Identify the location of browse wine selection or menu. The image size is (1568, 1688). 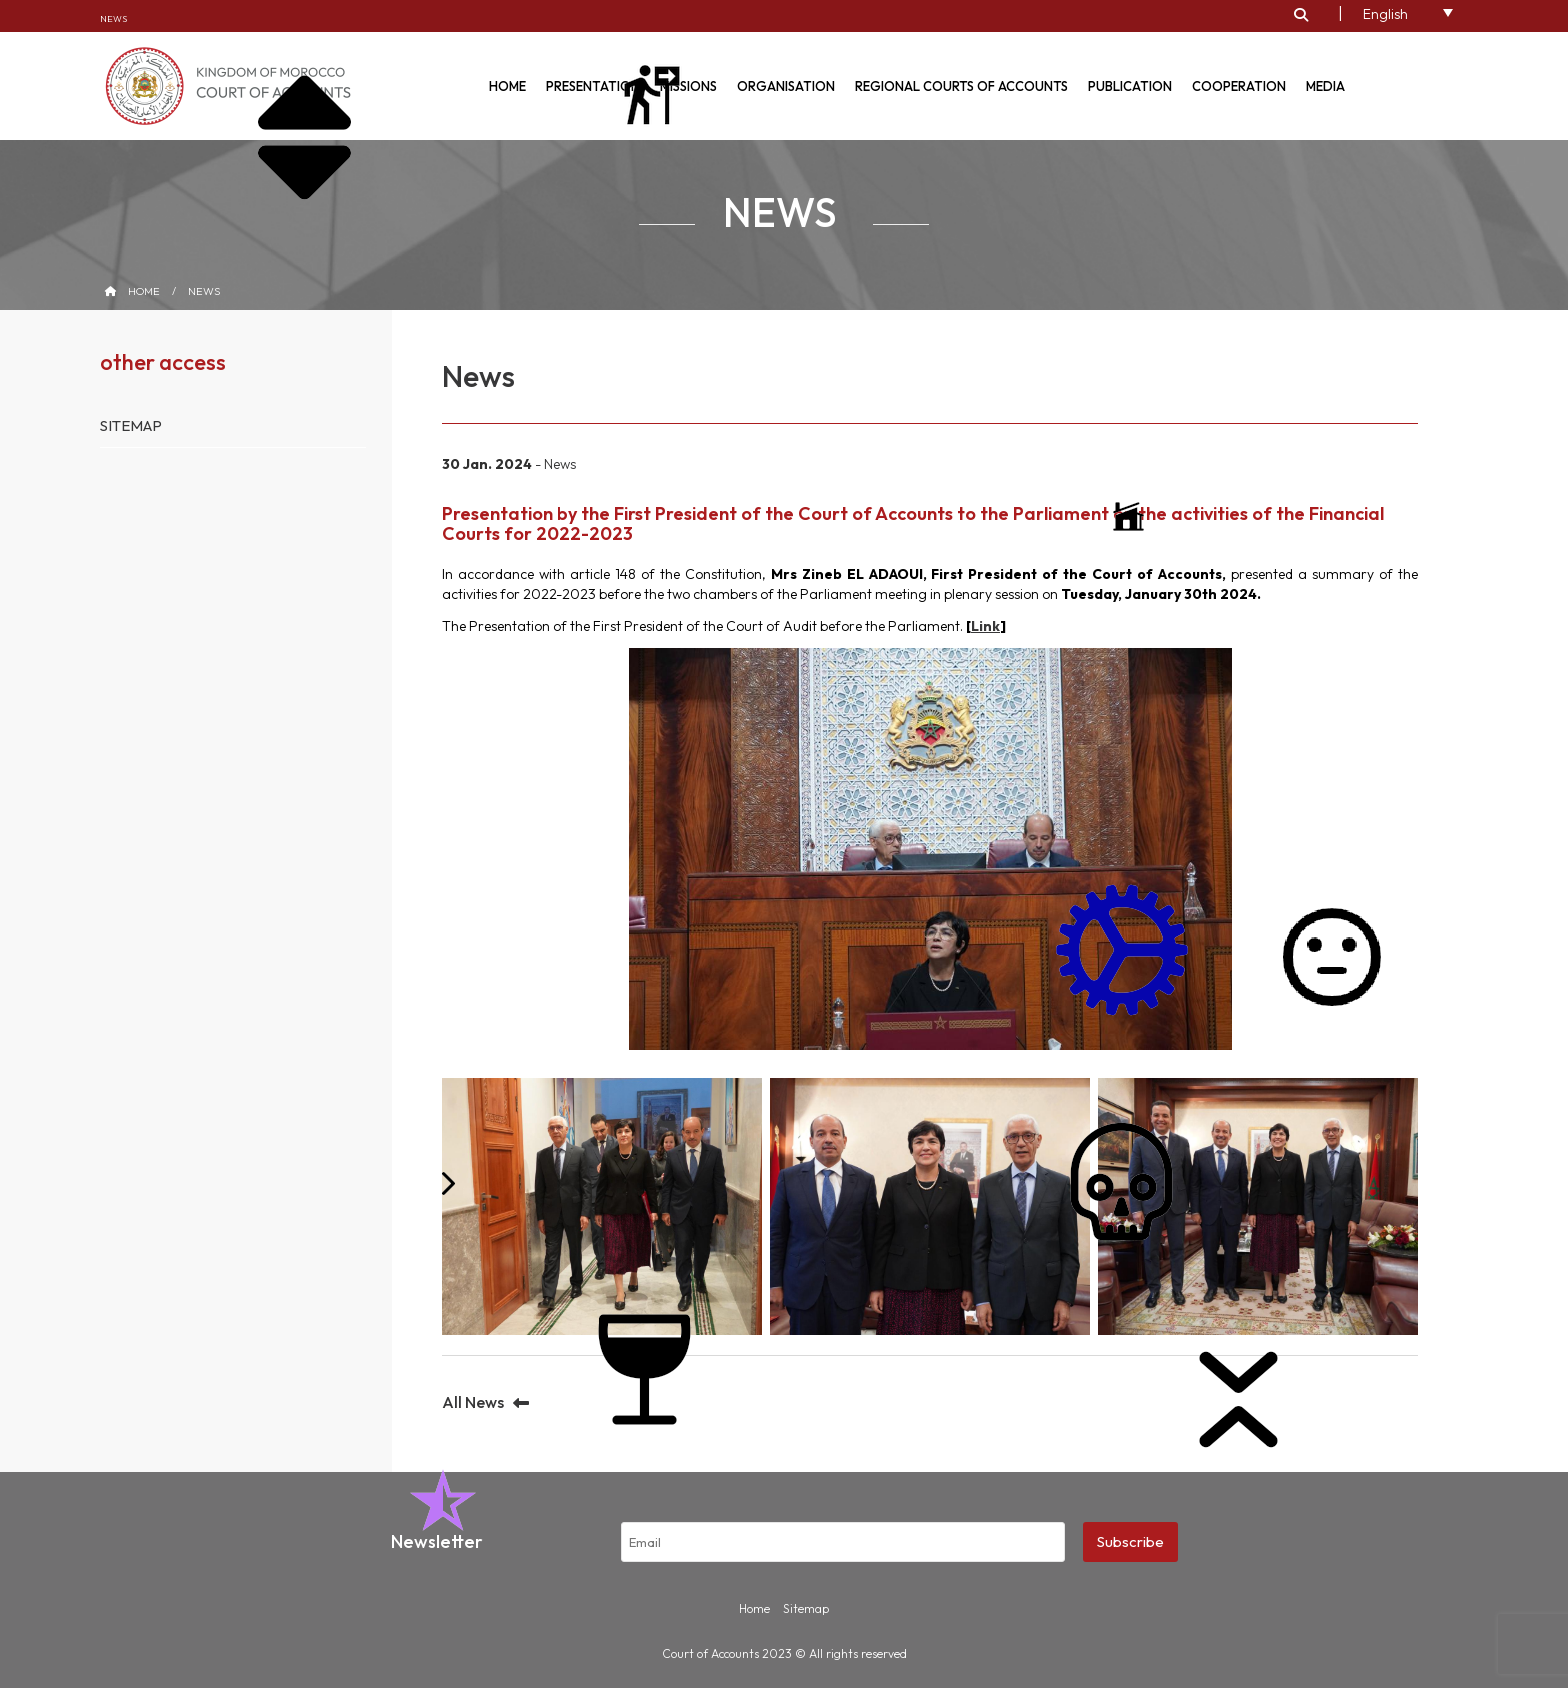
(644, 1369).